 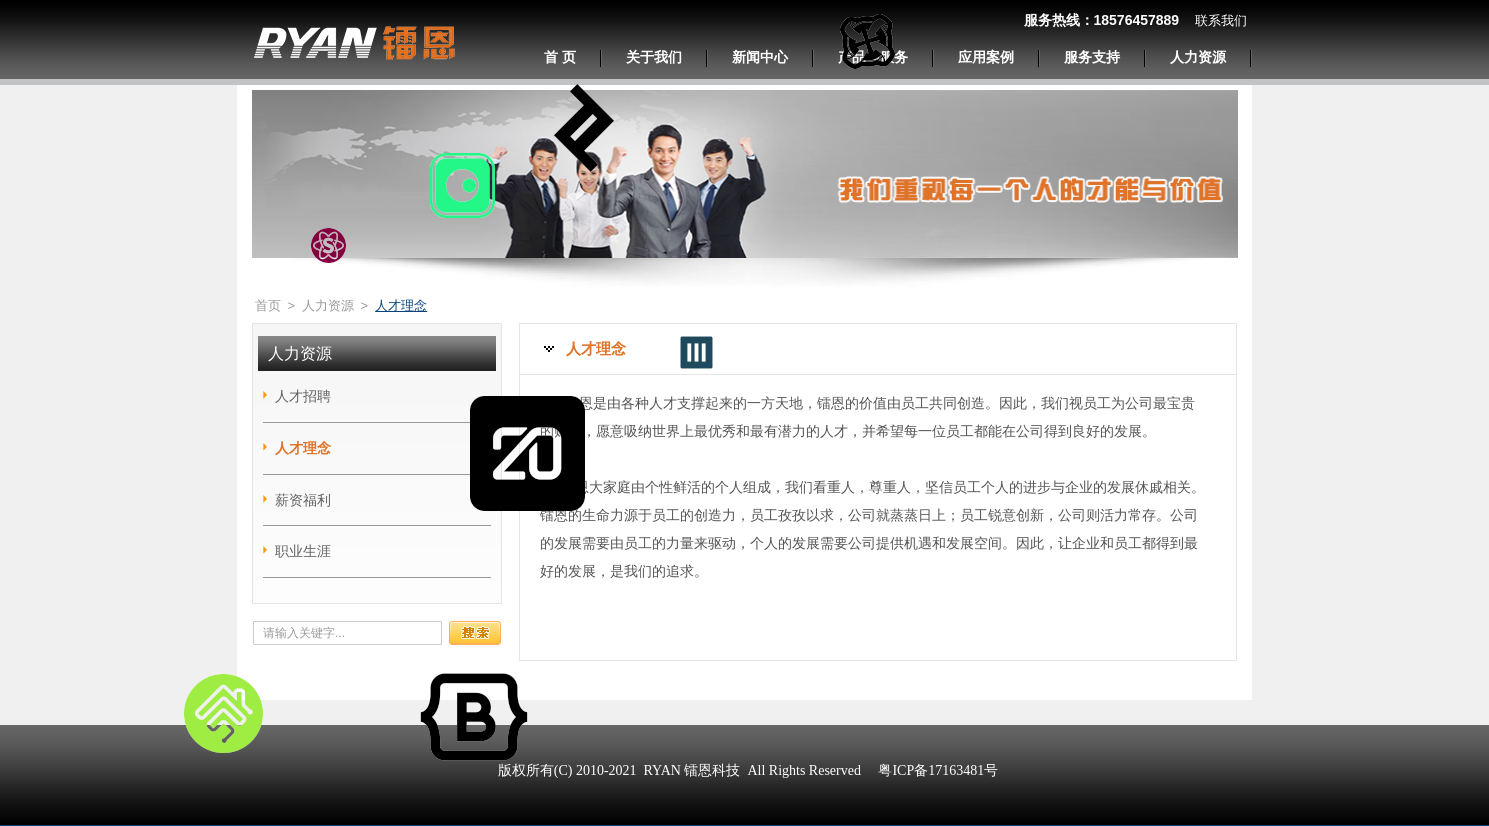 What do you see at coordinates (328, 245) in the screenshot?
I see `semantic ui react library logo` at bounding box center [328, 245].